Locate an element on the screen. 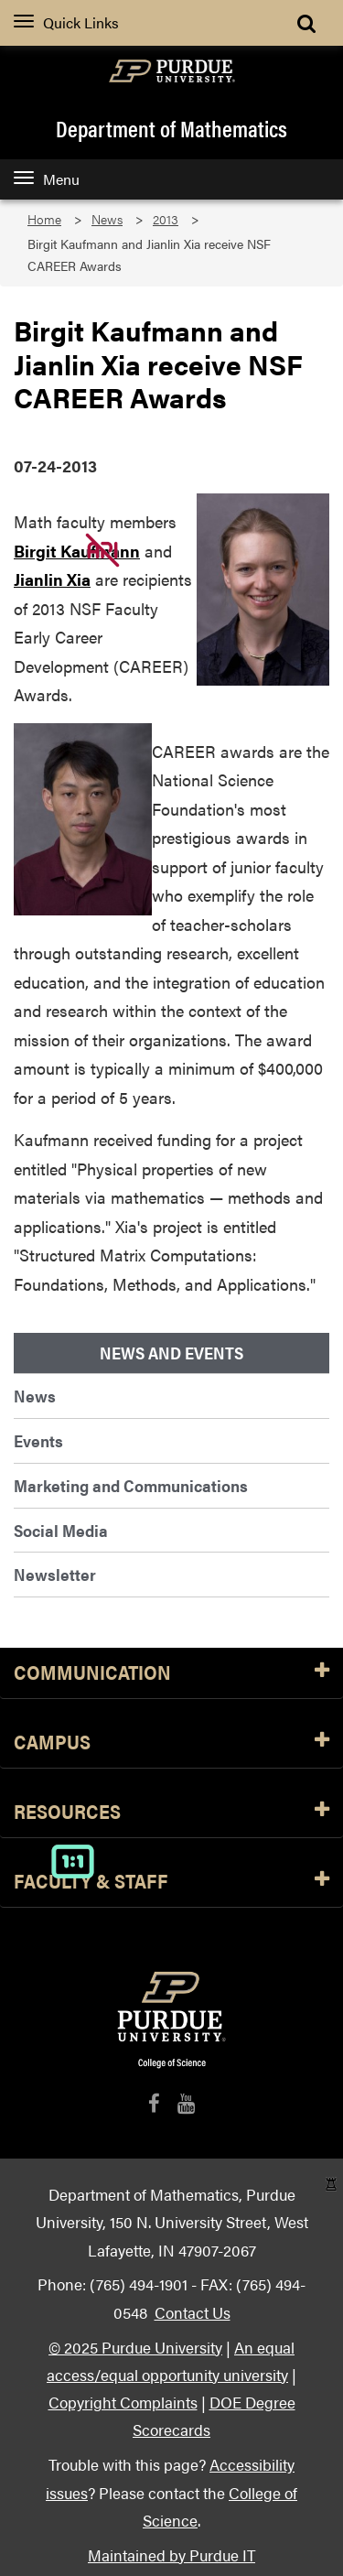 The image size is (343, 2576). play chess or access chess game is located at coordinates (331, 2184).